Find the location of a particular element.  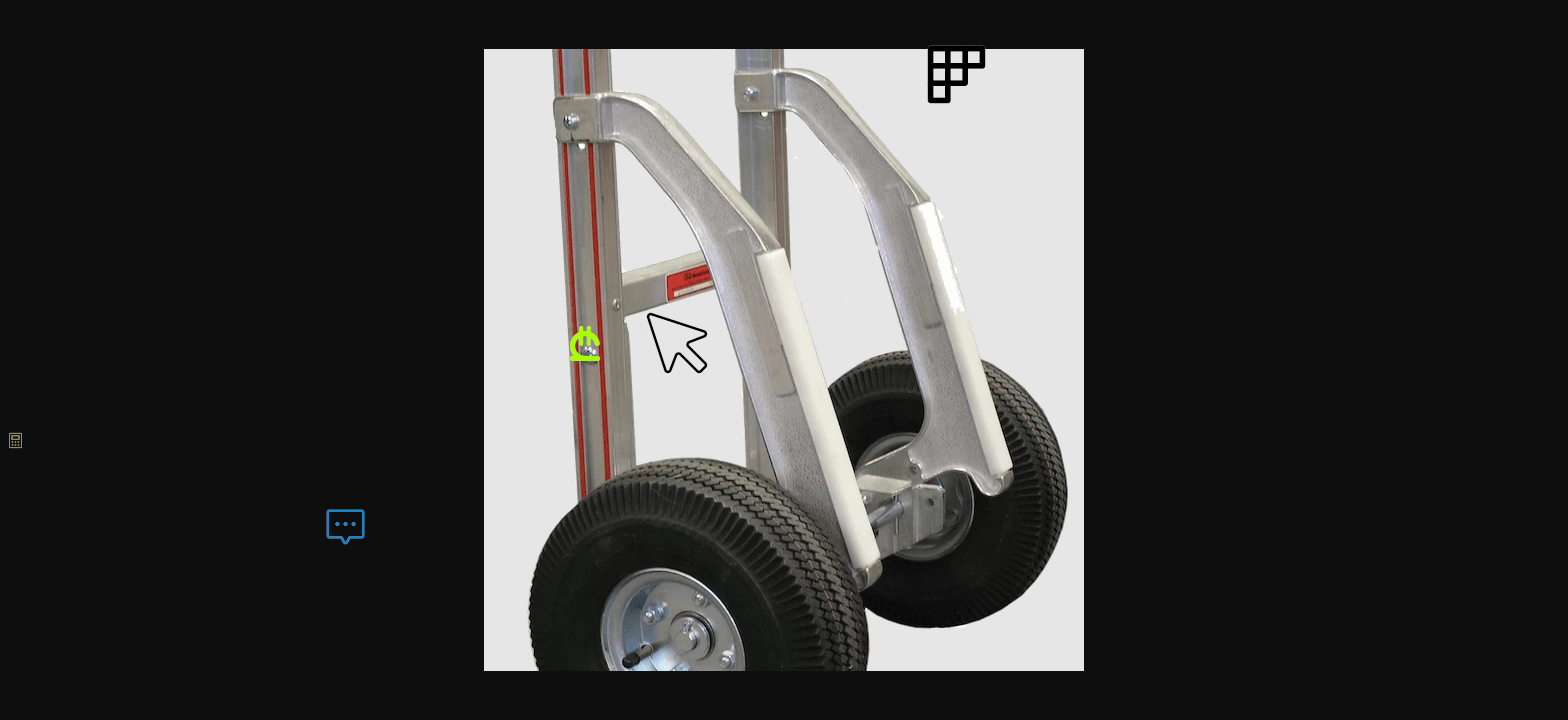

indicates Georgian lari currency is located at coordinates (585, 346).